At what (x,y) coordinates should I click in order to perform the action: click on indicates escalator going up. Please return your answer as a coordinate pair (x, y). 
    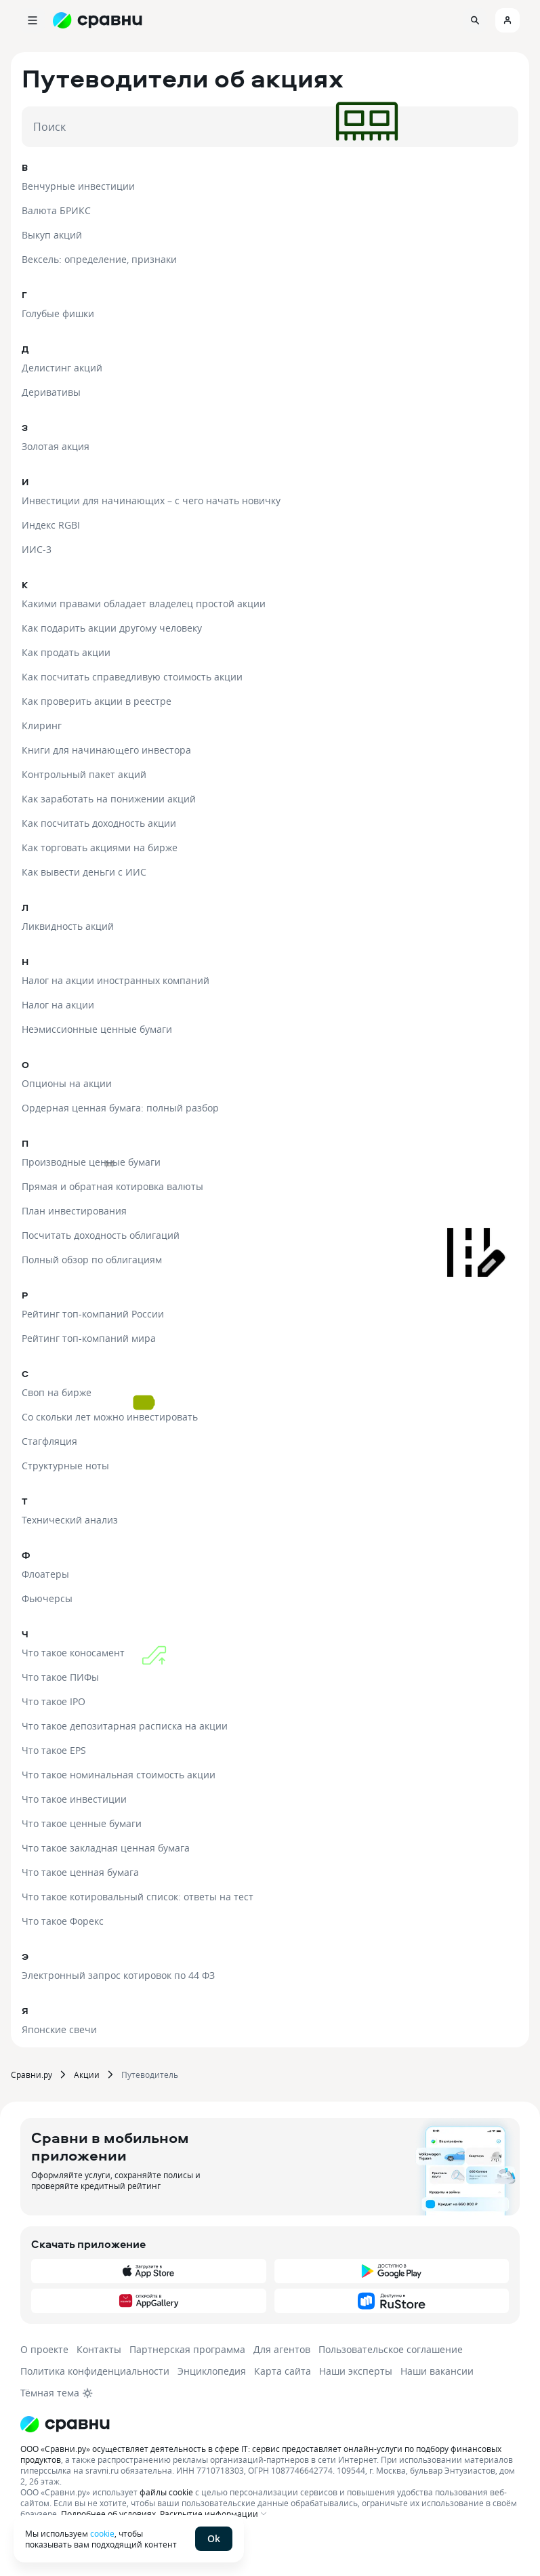
    Looking at the image, I should click on (154, 1655).